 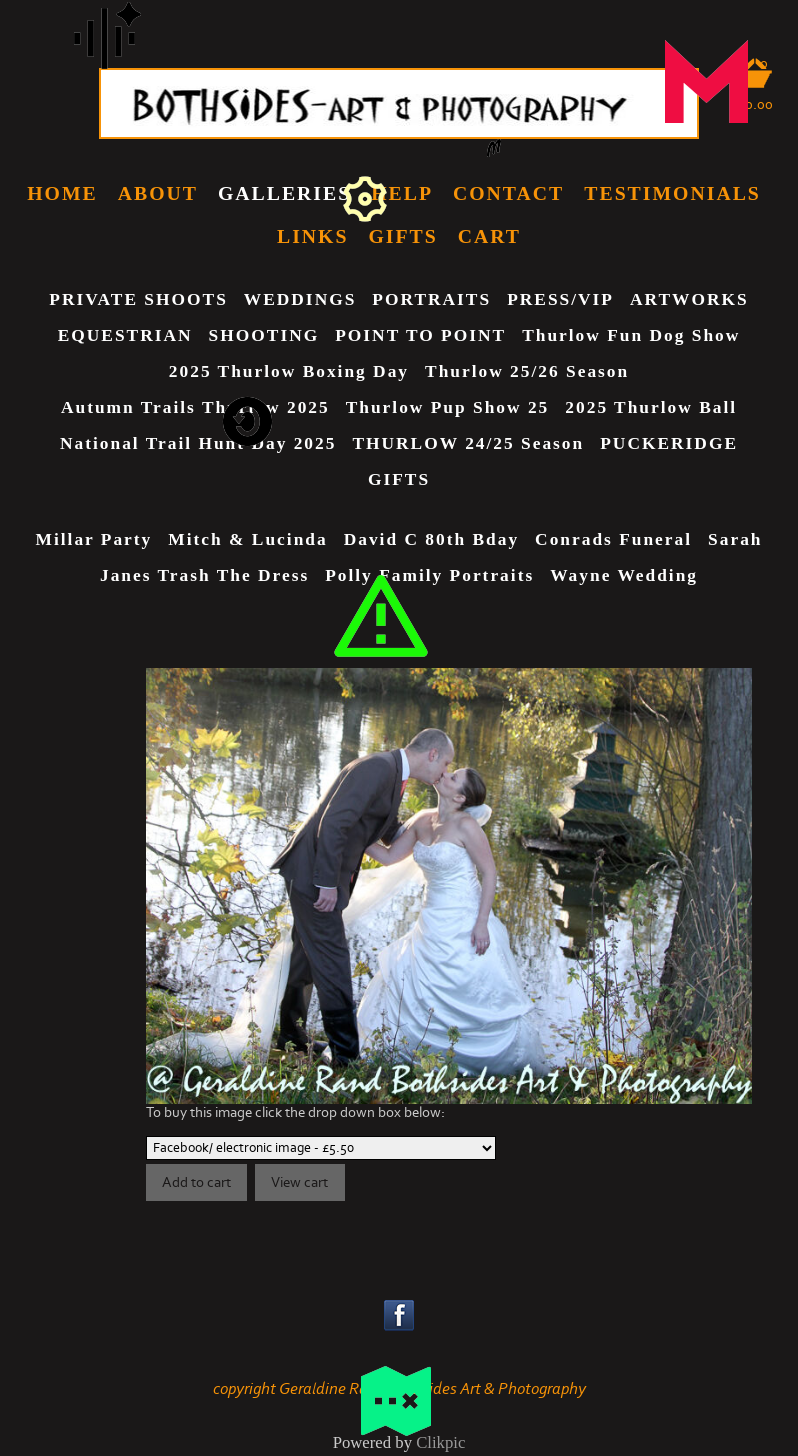 I want to click on Monster Energy brand logo, so click(x=706, y=81).